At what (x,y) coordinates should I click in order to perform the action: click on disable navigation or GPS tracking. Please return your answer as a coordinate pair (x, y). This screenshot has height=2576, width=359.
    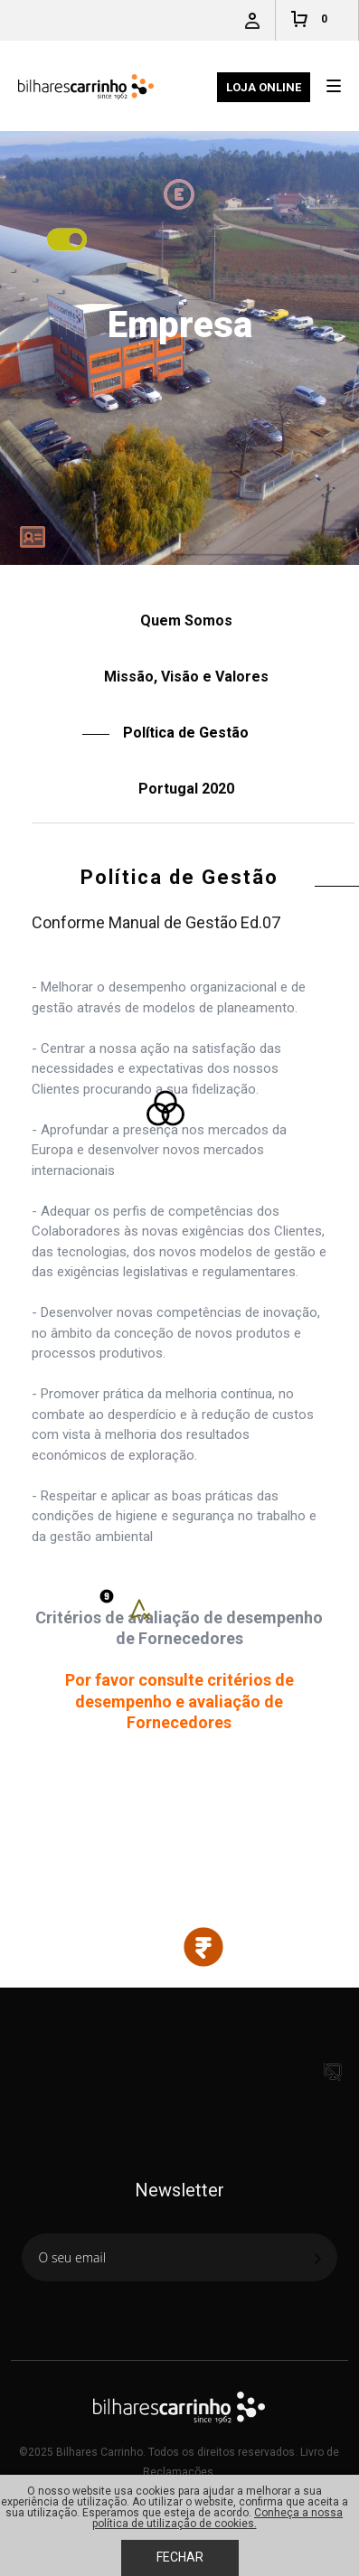
    Looking at the image, I should click on (139, 1609).